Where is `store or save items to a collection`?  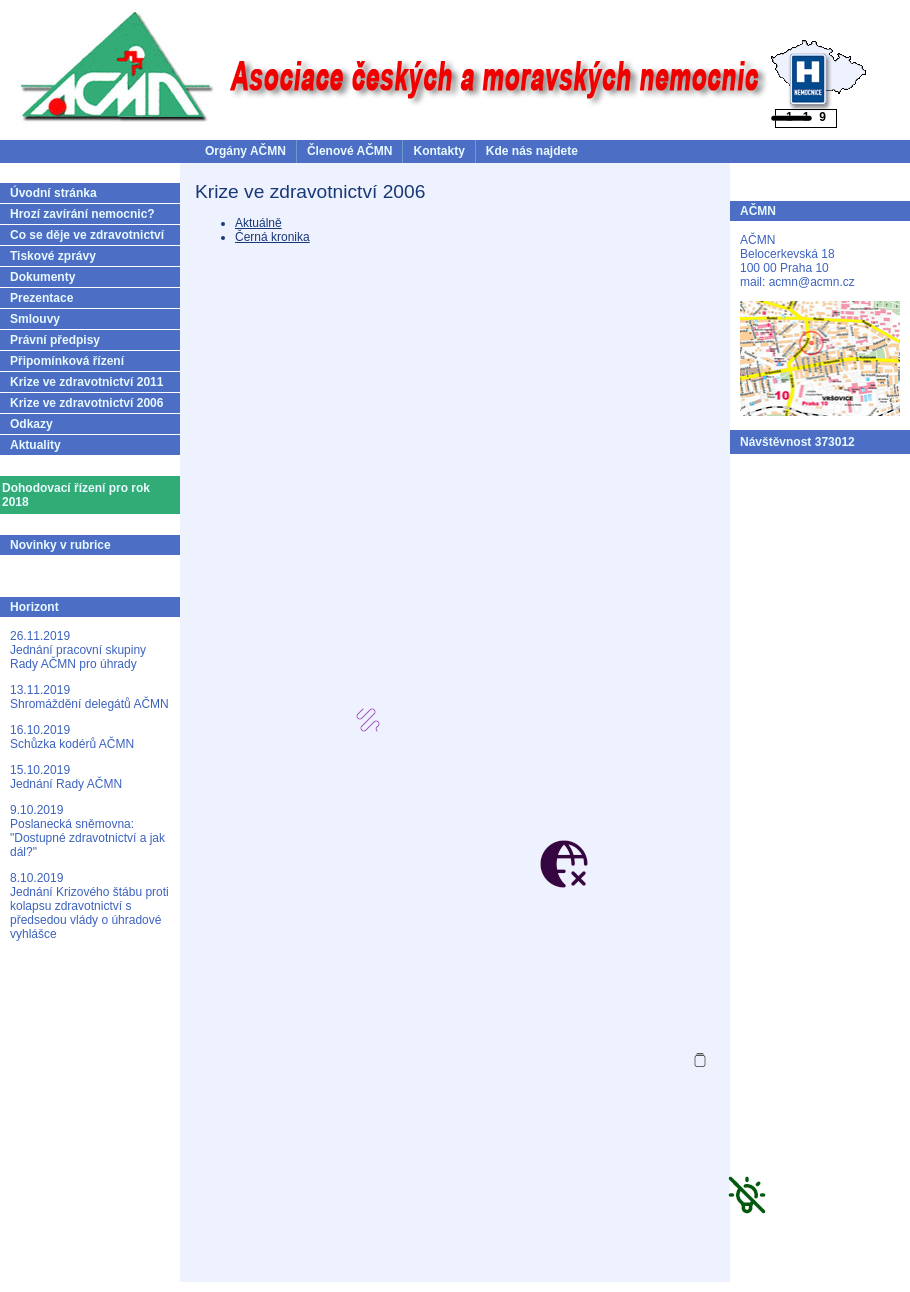 store or save items to a collection is located at coordinates (700, 1060).